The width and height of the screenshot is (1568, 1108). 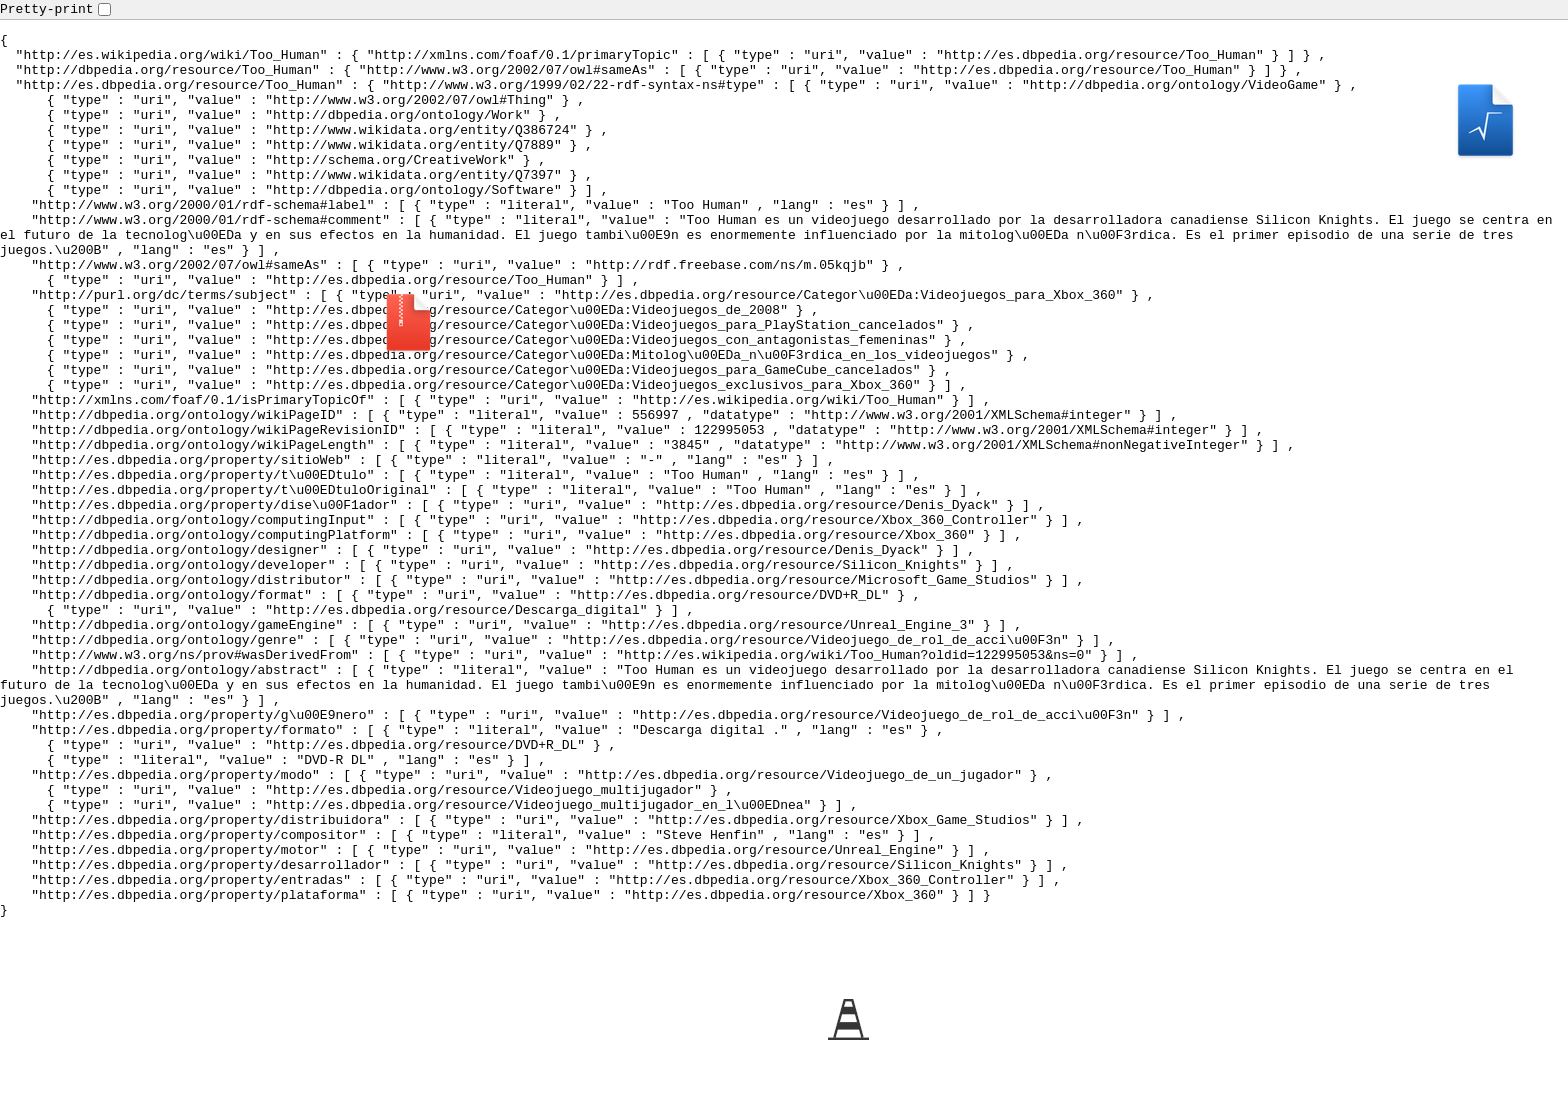 What do you see at coordinates (848, 1019) in the screenshot?
I see `open VLC media player` at bounding box center [848, 1019].